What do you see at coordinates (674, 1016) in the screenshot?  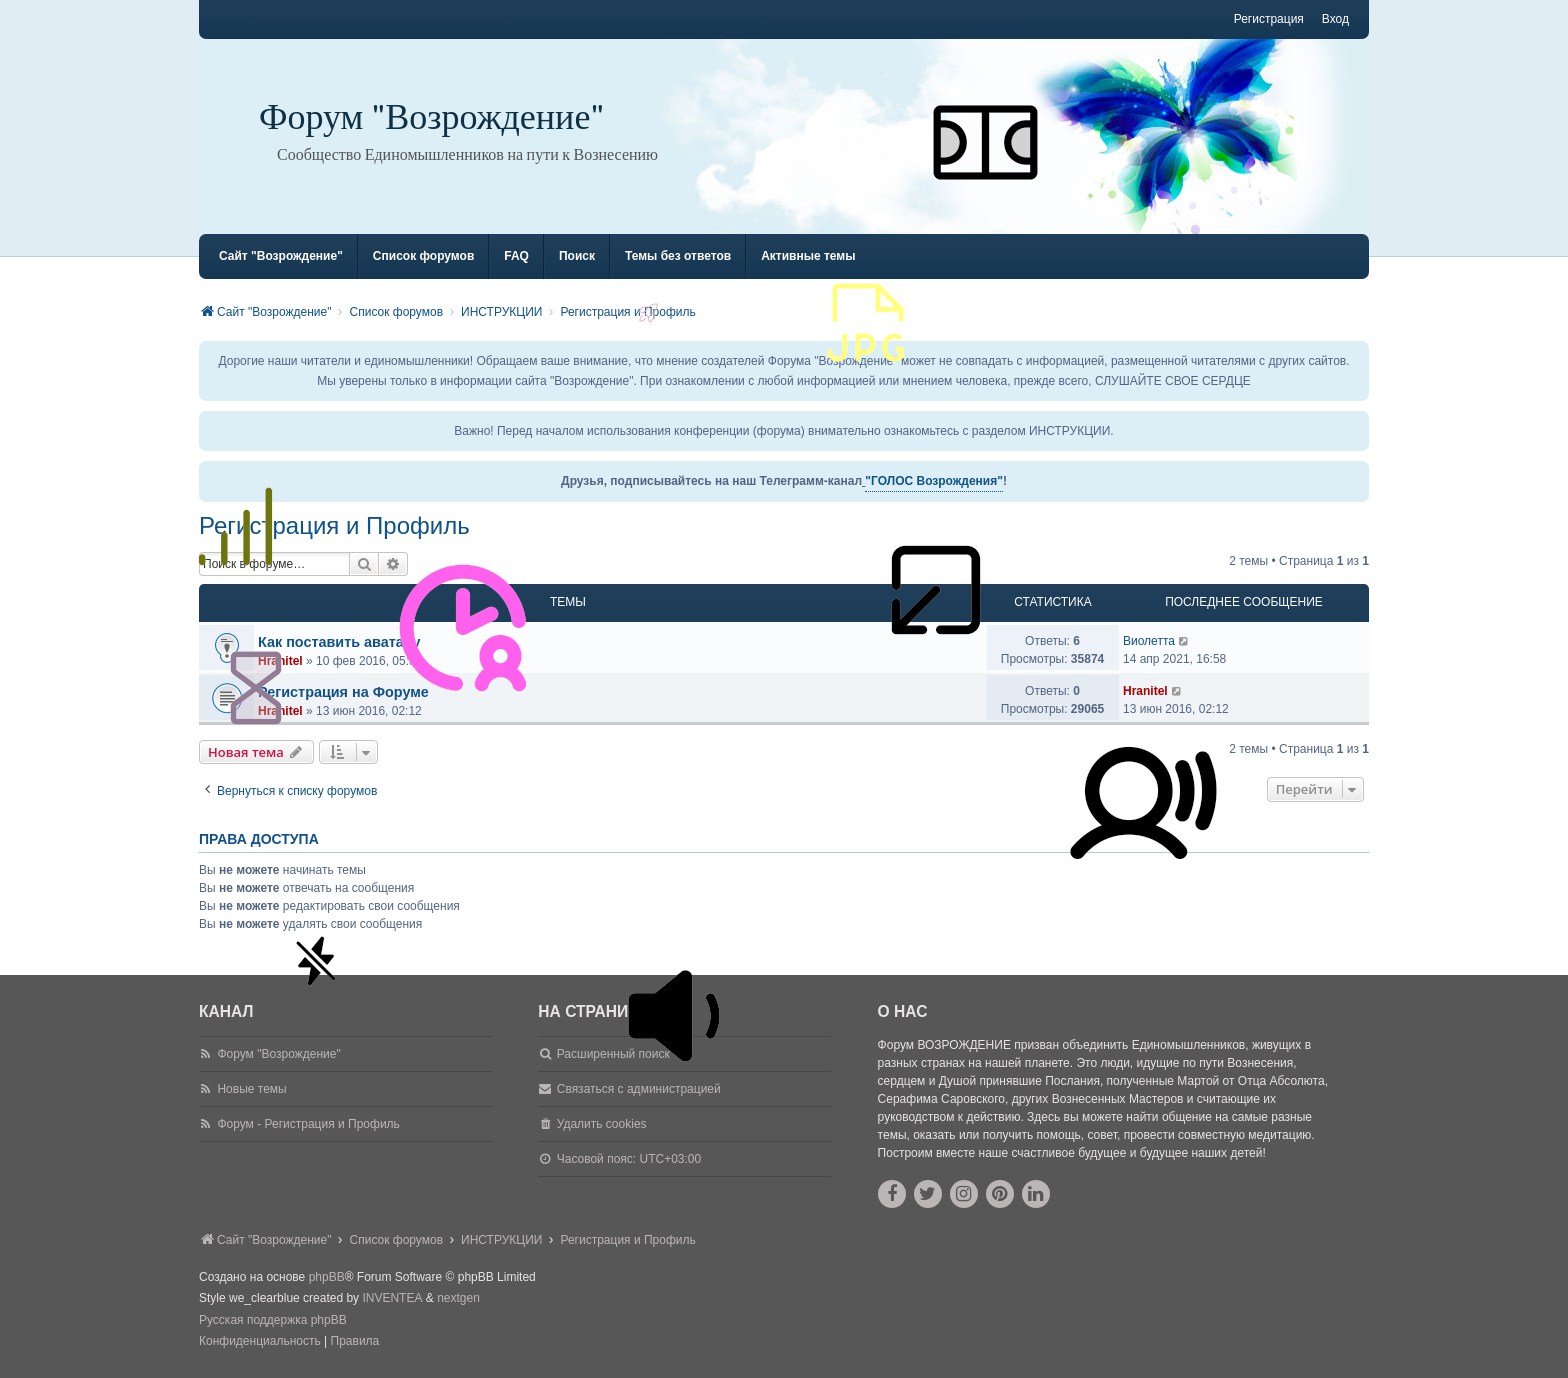 I see `adjust volume to low level` at bounding box center [674, 1016].